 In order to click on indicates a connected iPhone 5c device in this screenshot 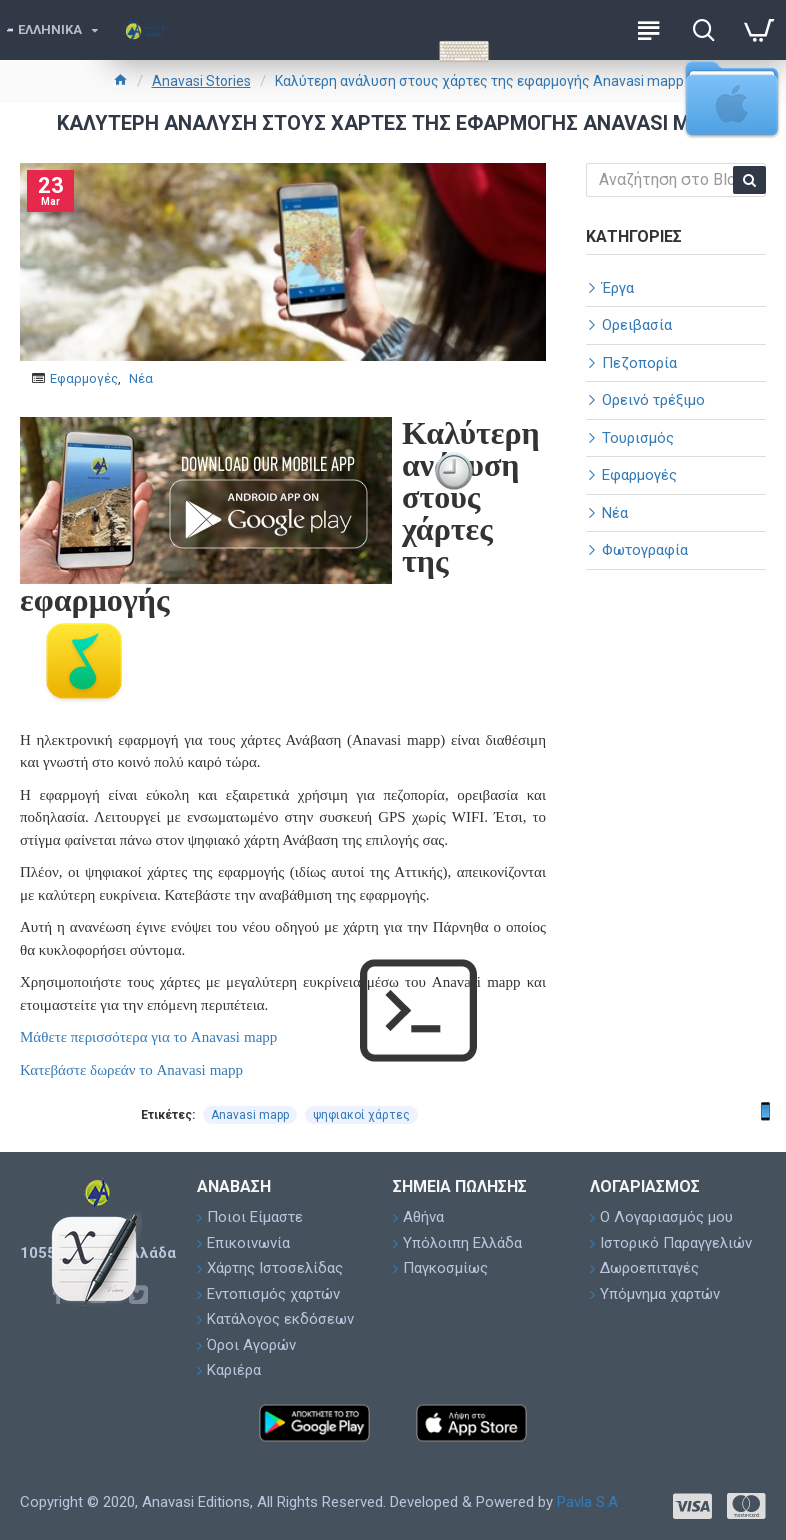, I will do `click(765, 1111)`.